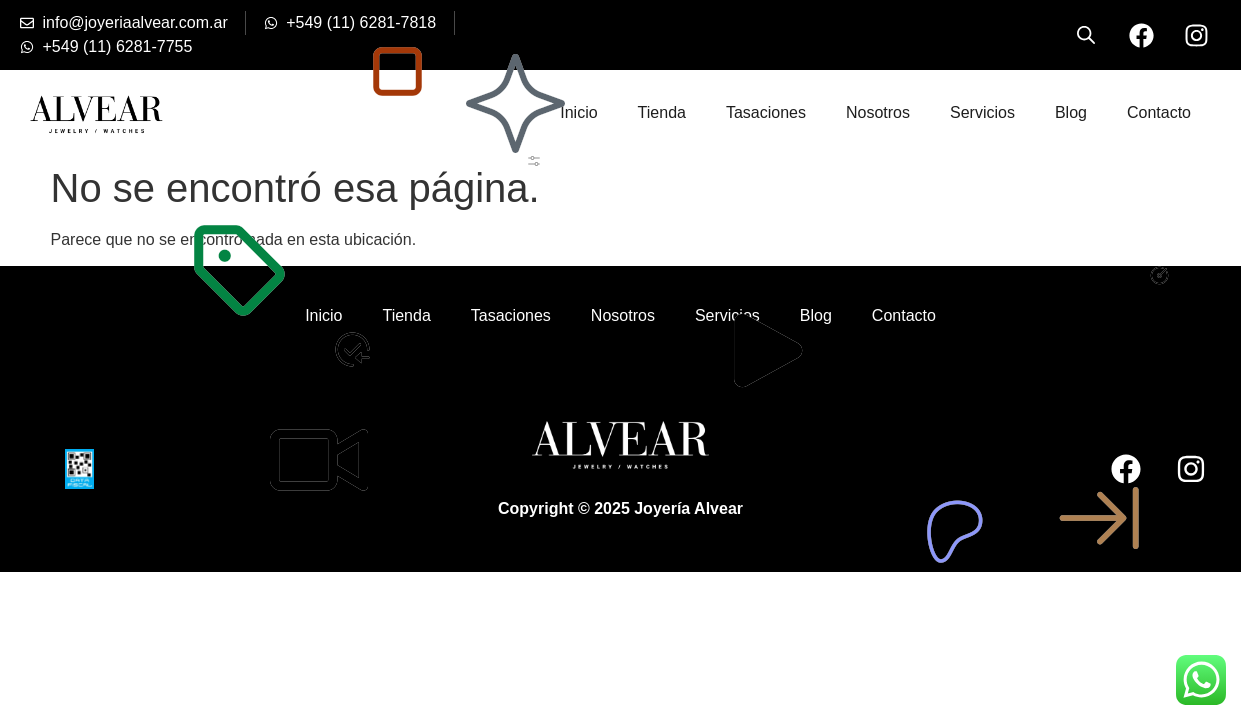 The width and height of the screenshot is (1241, 720). I want to click on add or manage tags, so click(237, 268).